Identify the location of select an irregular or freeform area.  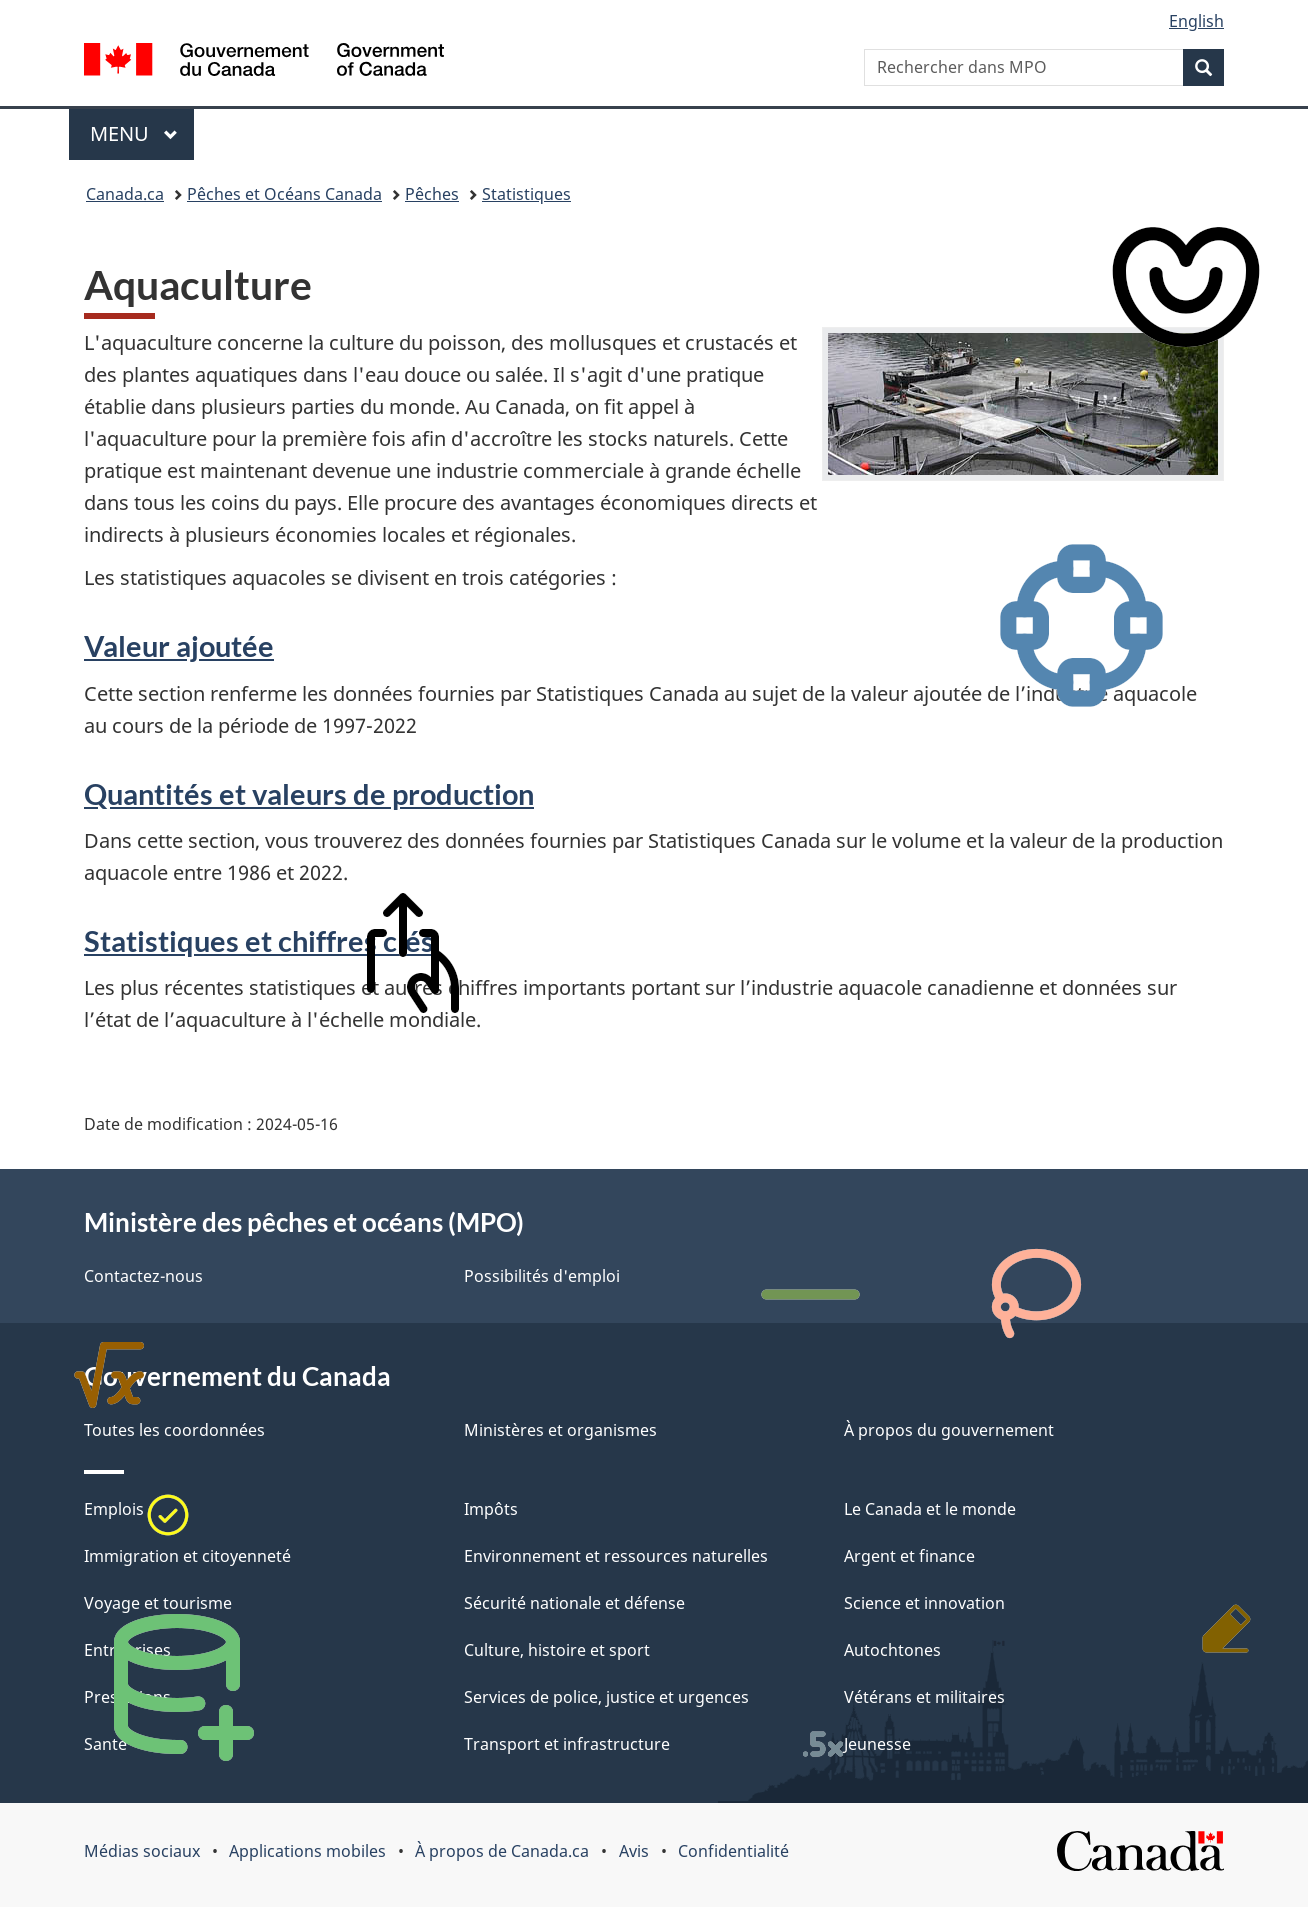
(1036, 1293).